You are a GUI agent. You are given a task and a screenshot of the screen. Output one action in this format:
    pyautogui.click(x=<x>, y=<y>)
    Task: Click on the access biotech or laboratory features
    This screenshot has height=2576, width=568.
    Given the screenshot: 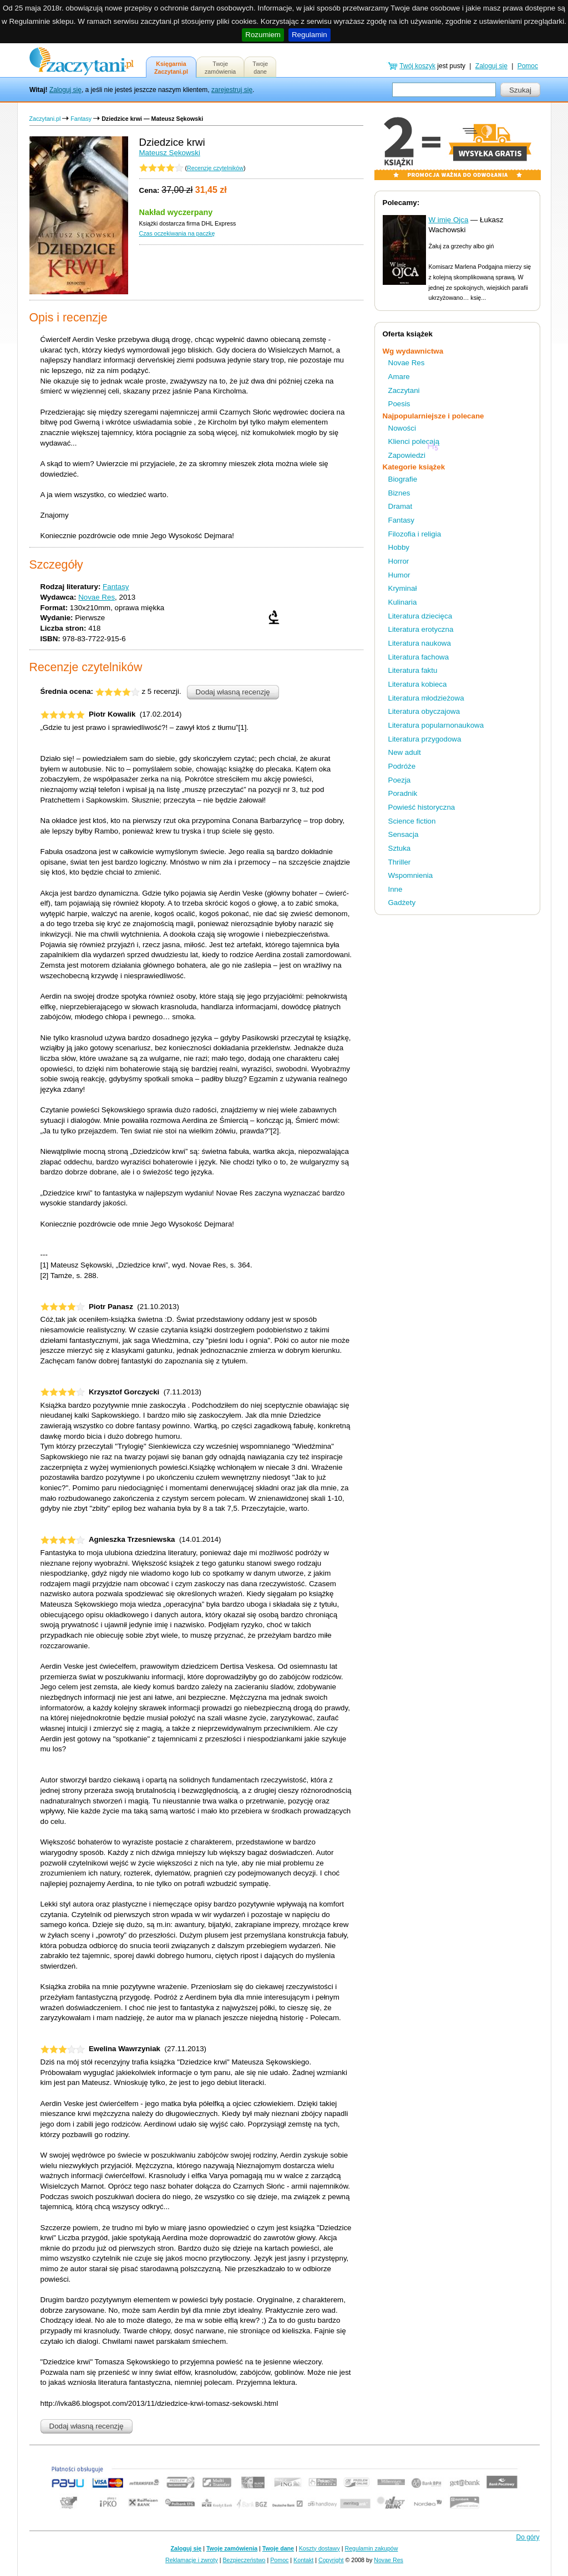 What is the action you would take?
    pyautogui.click(x=274, y=617)
    